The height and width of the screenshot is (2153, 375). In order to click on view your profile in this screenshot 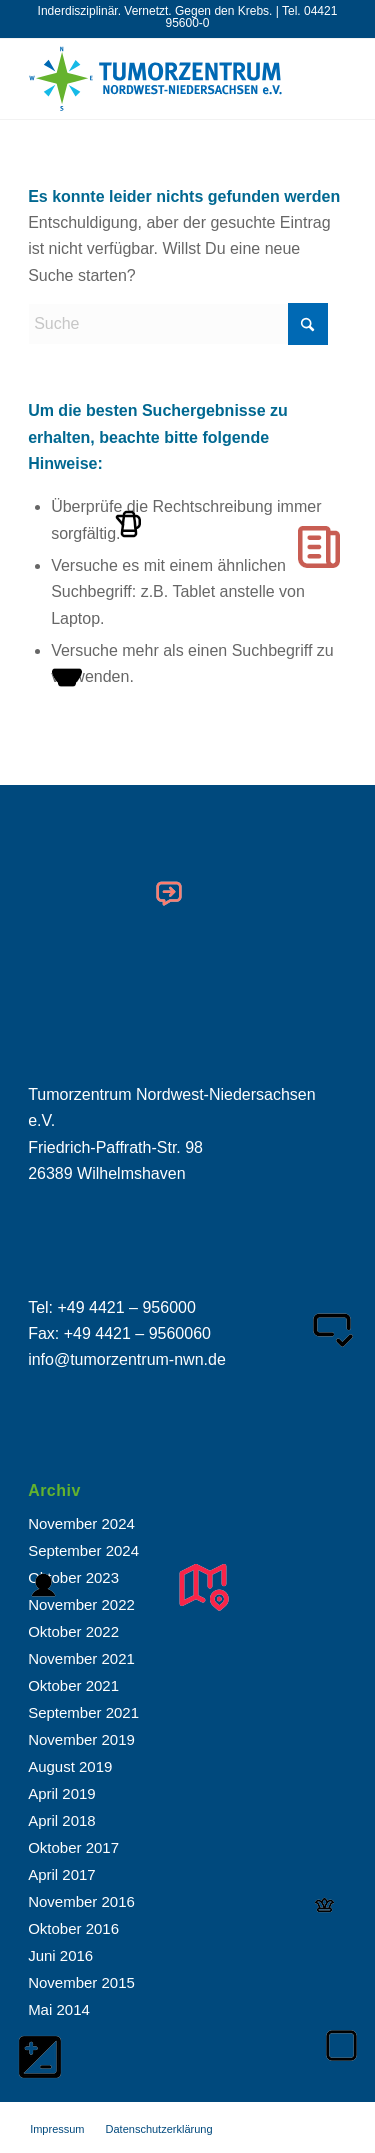, I will do `click(43, 1585)`.